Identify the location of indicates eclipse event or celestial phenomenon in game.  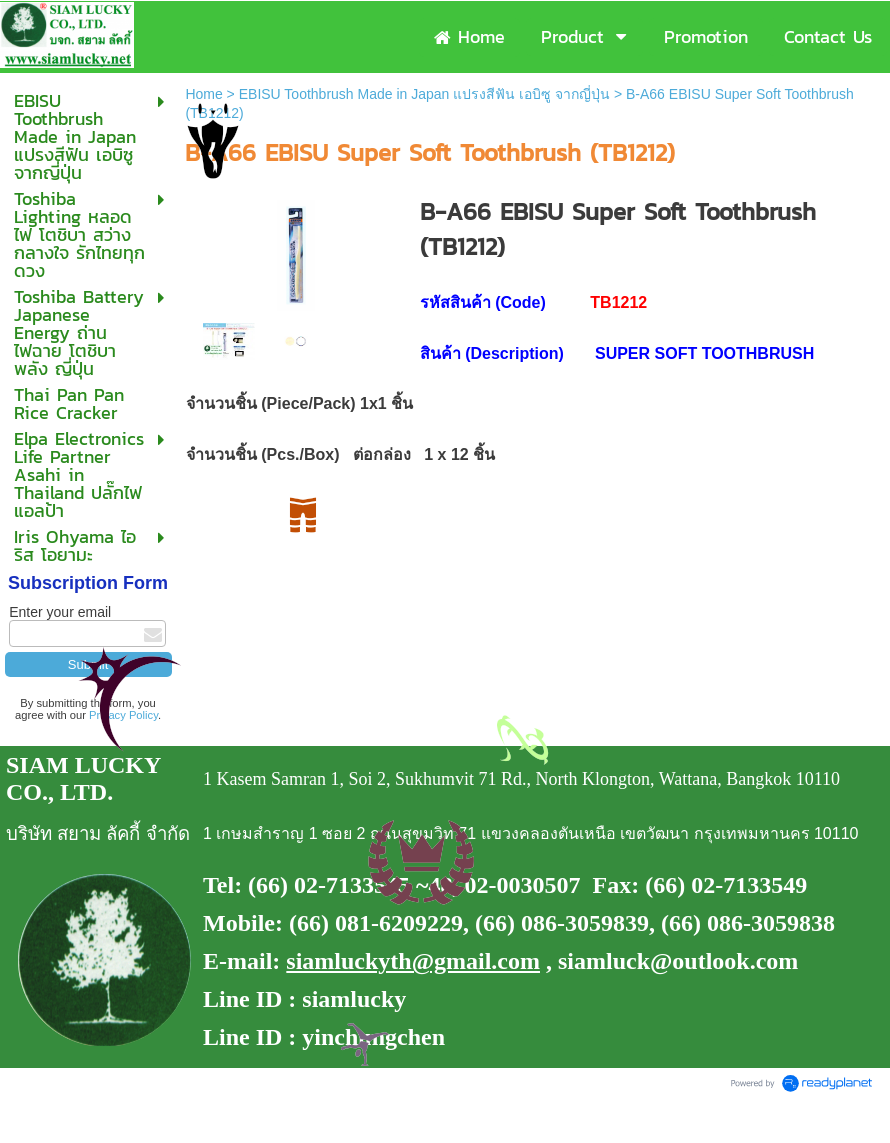
(129, 698).